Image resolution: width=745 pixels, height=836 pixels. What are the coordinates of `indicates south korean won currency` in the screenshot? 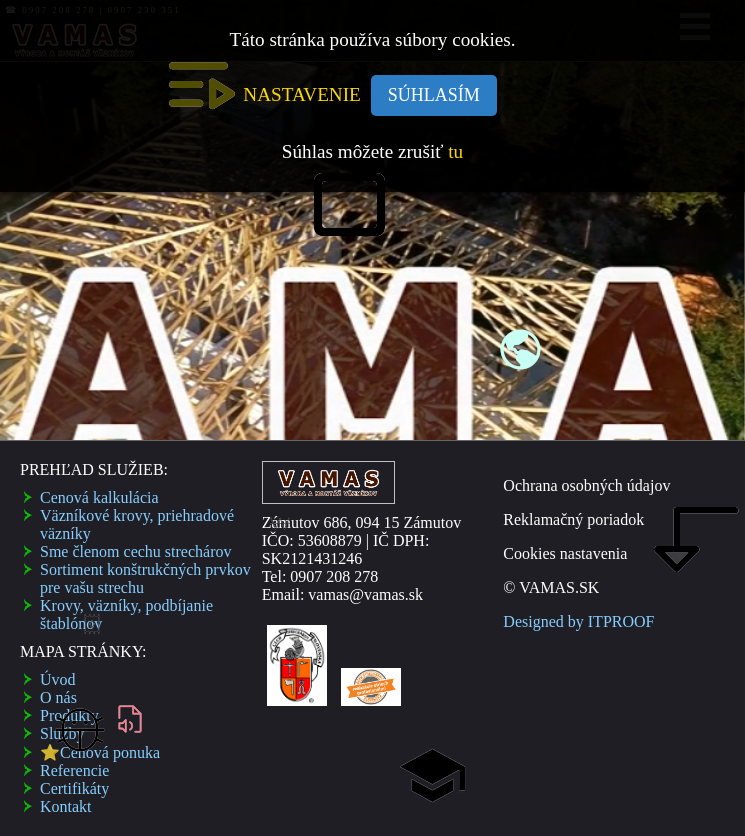 It's located at (280, 523).